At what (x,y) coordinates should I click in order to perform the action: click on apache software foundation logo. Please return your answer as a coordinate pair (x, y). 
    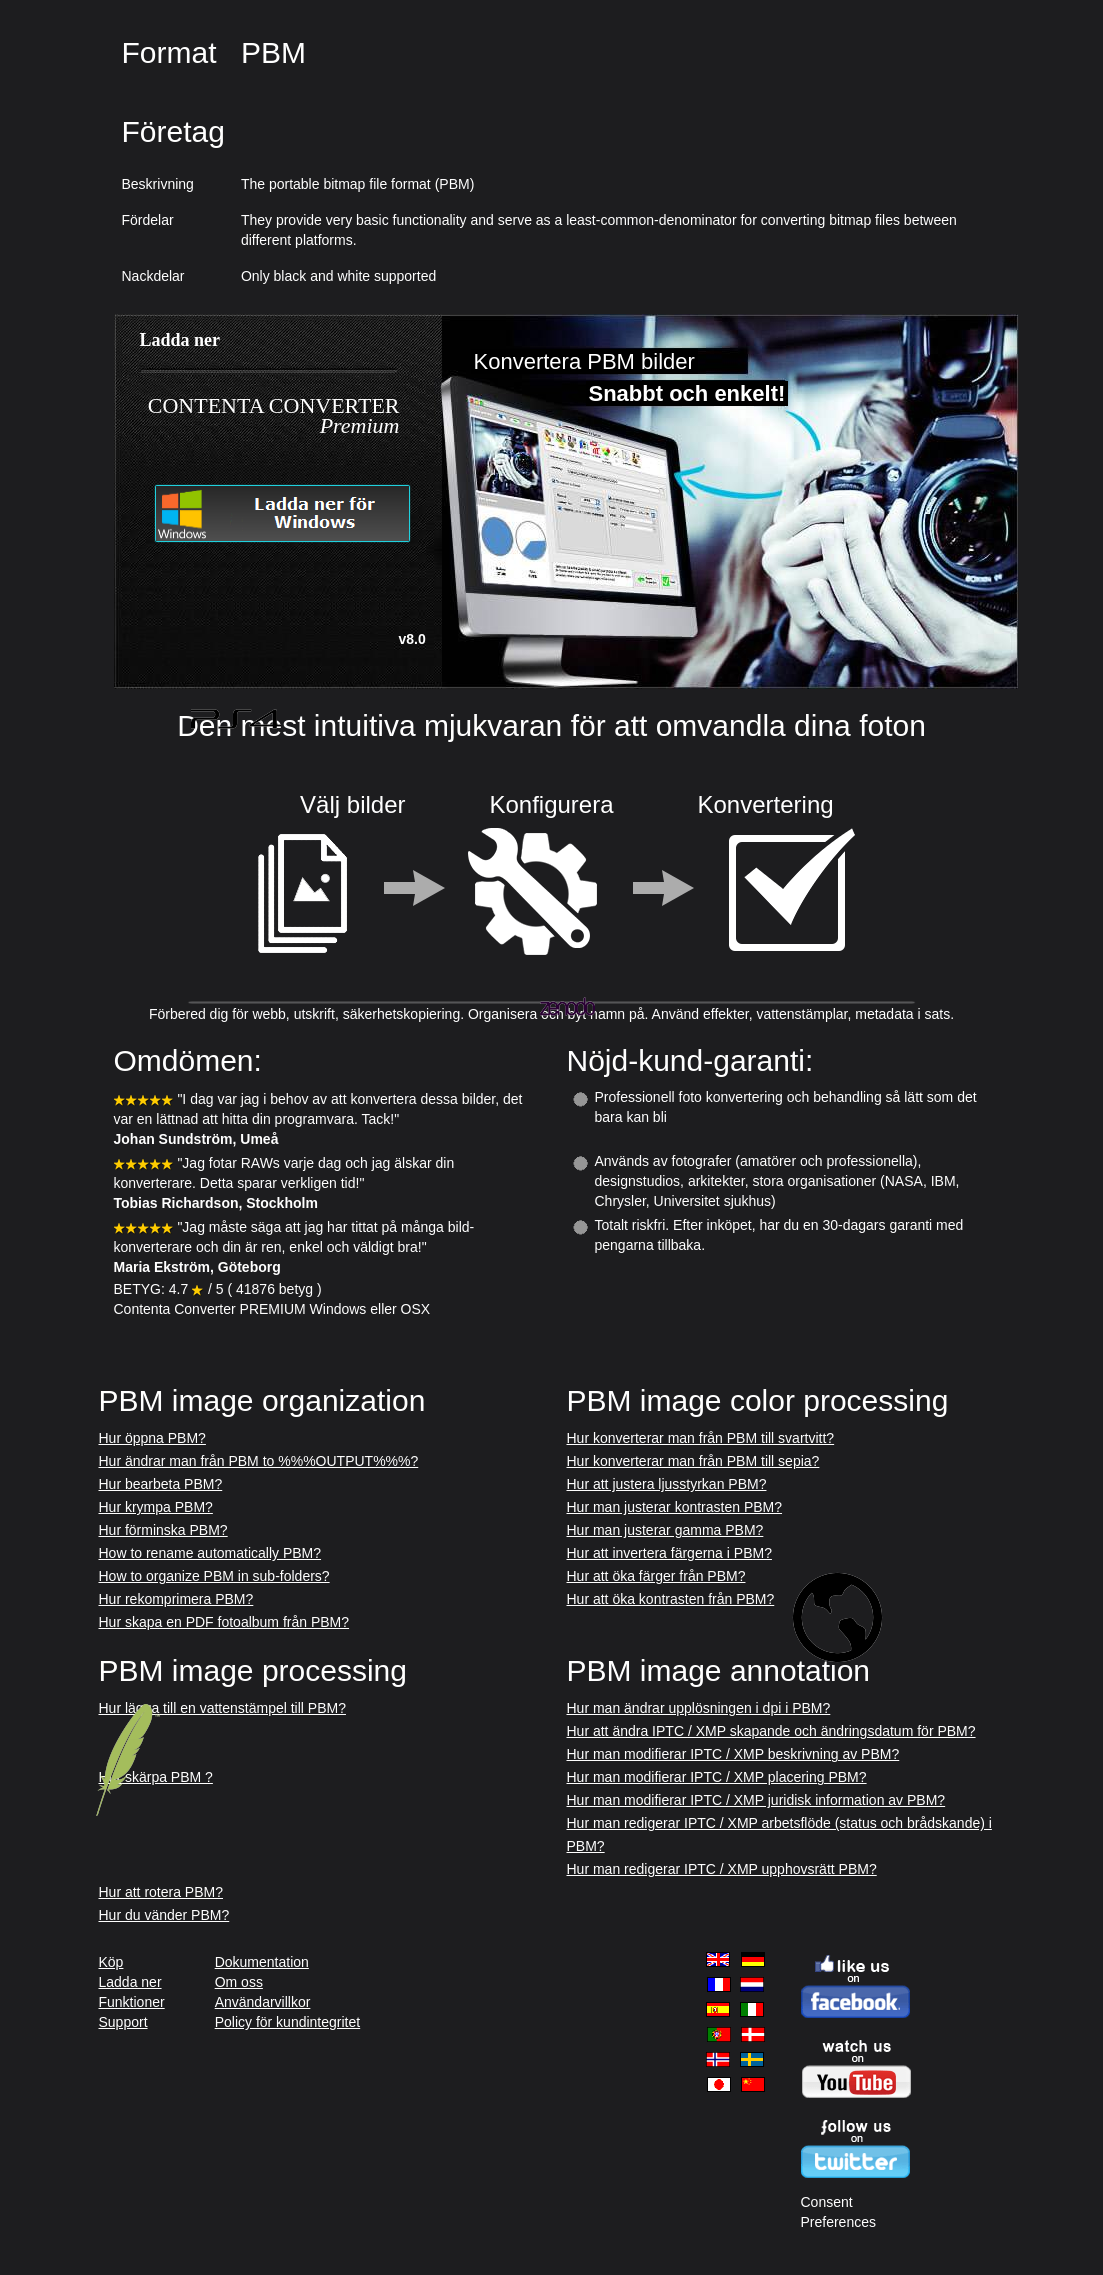
    Looking at the image, I should click on (128, 1760).